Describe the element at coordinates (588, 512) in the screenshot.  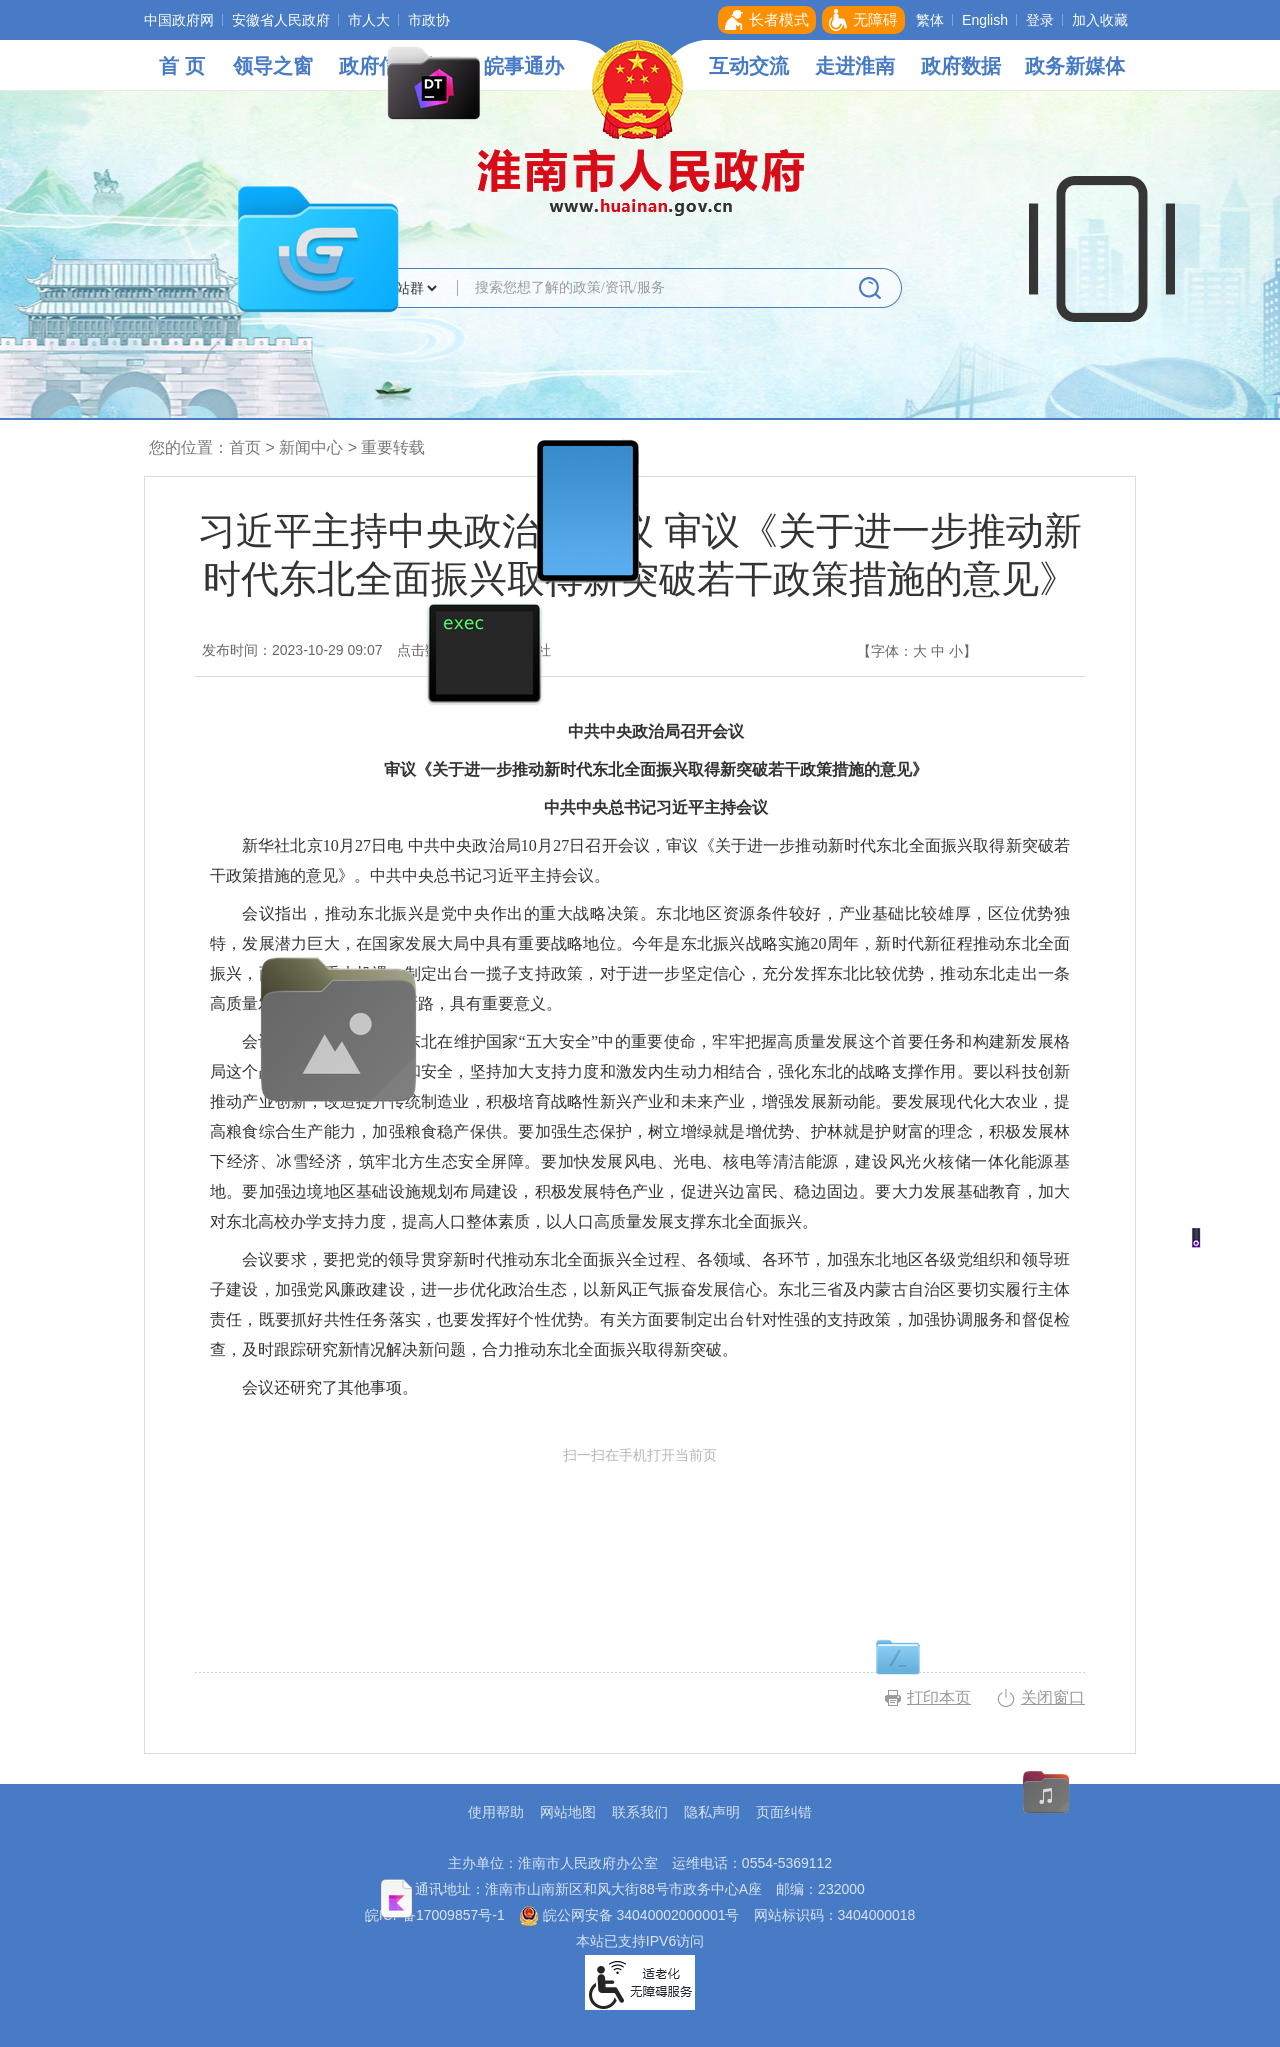
I see `iPad Air M2 device icon` at that location.